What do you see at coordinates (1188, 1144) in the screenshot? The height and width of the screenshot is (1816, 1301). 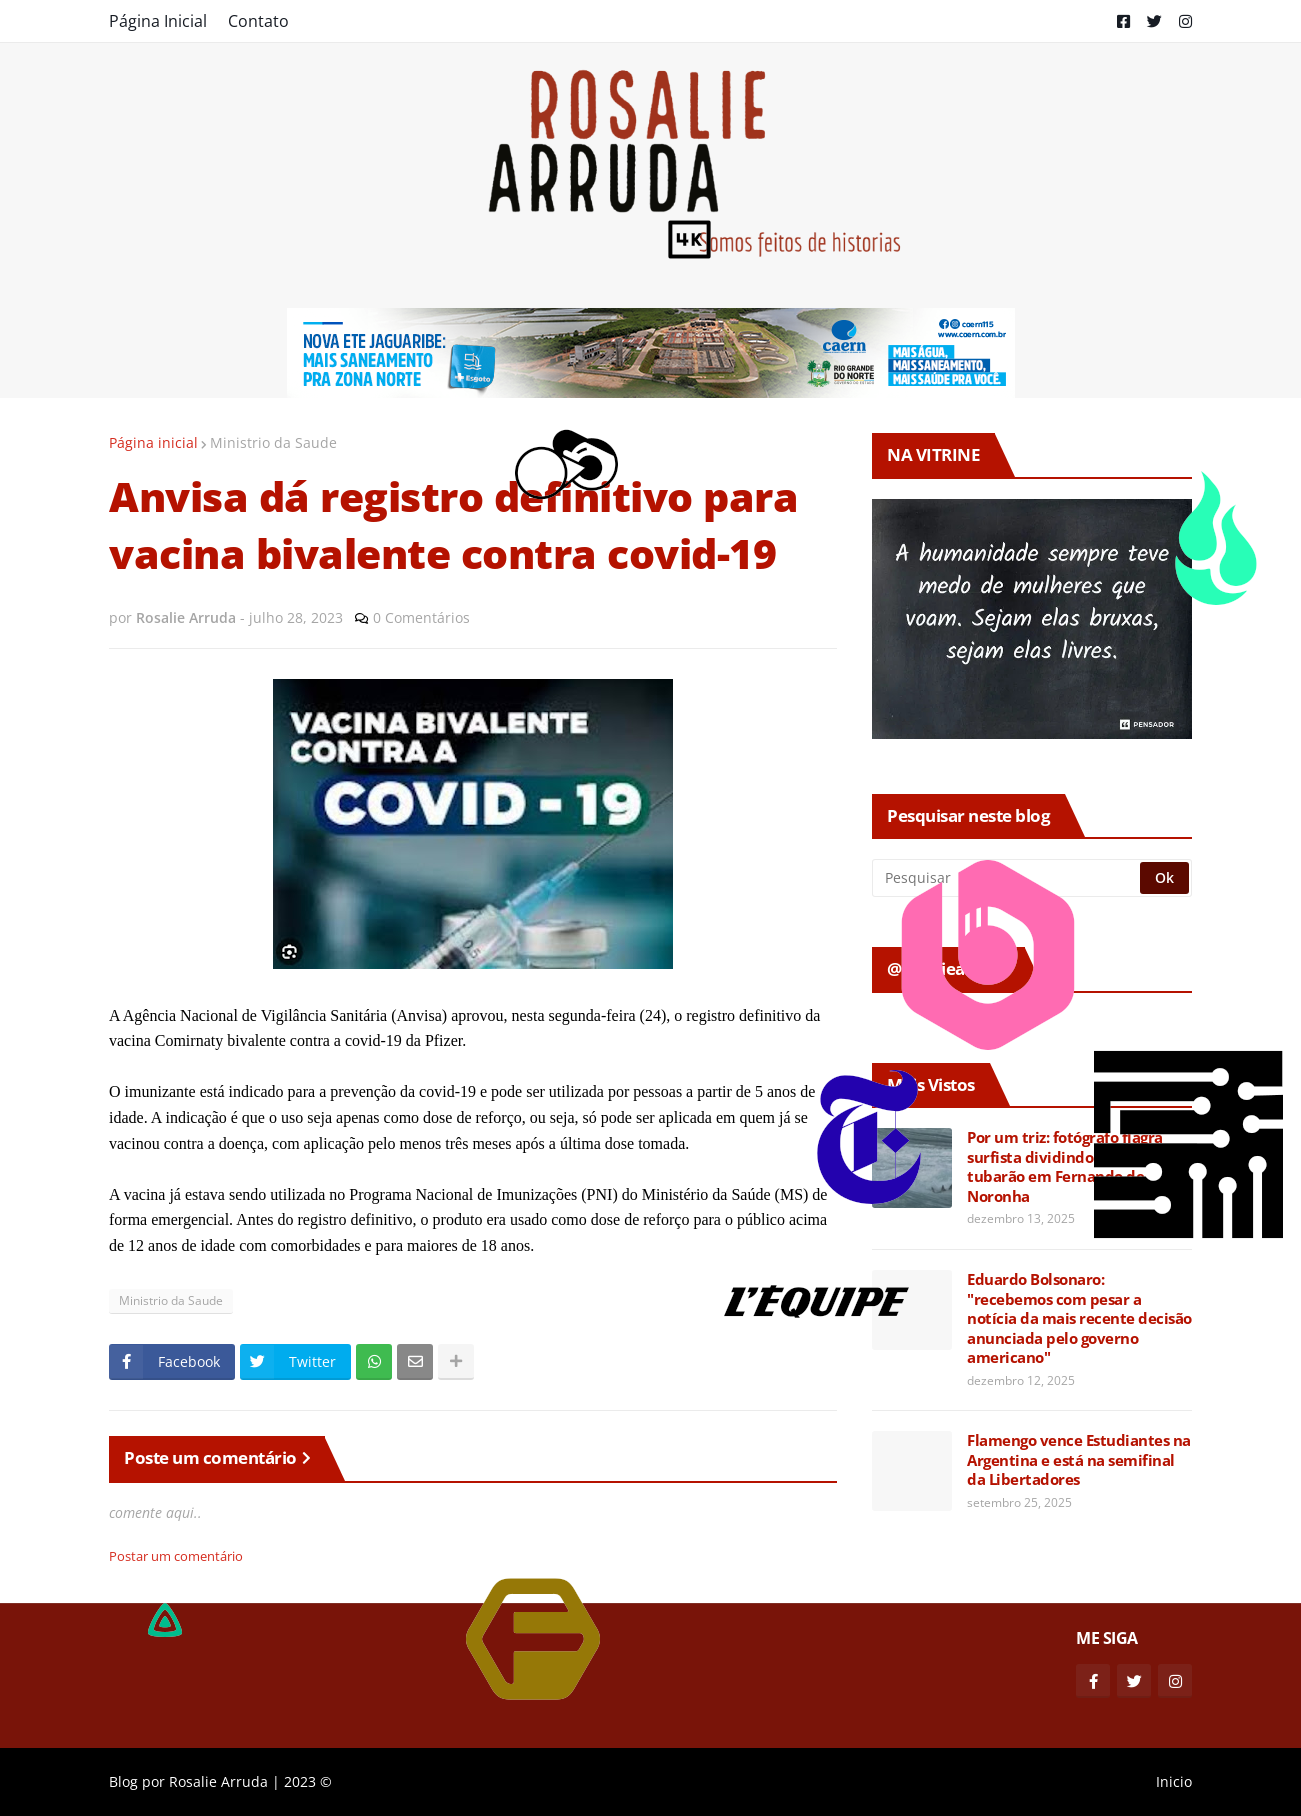 I see `multisim circuit simulation software logo` at bounding box center [1188, 1144].